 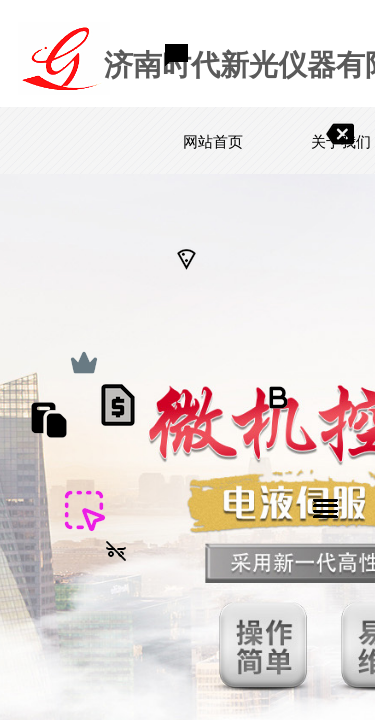 What do you see at coordinates (84, 510) in the screenshot?
I see `select or draw a custom region` at bounding box center [84, 510].